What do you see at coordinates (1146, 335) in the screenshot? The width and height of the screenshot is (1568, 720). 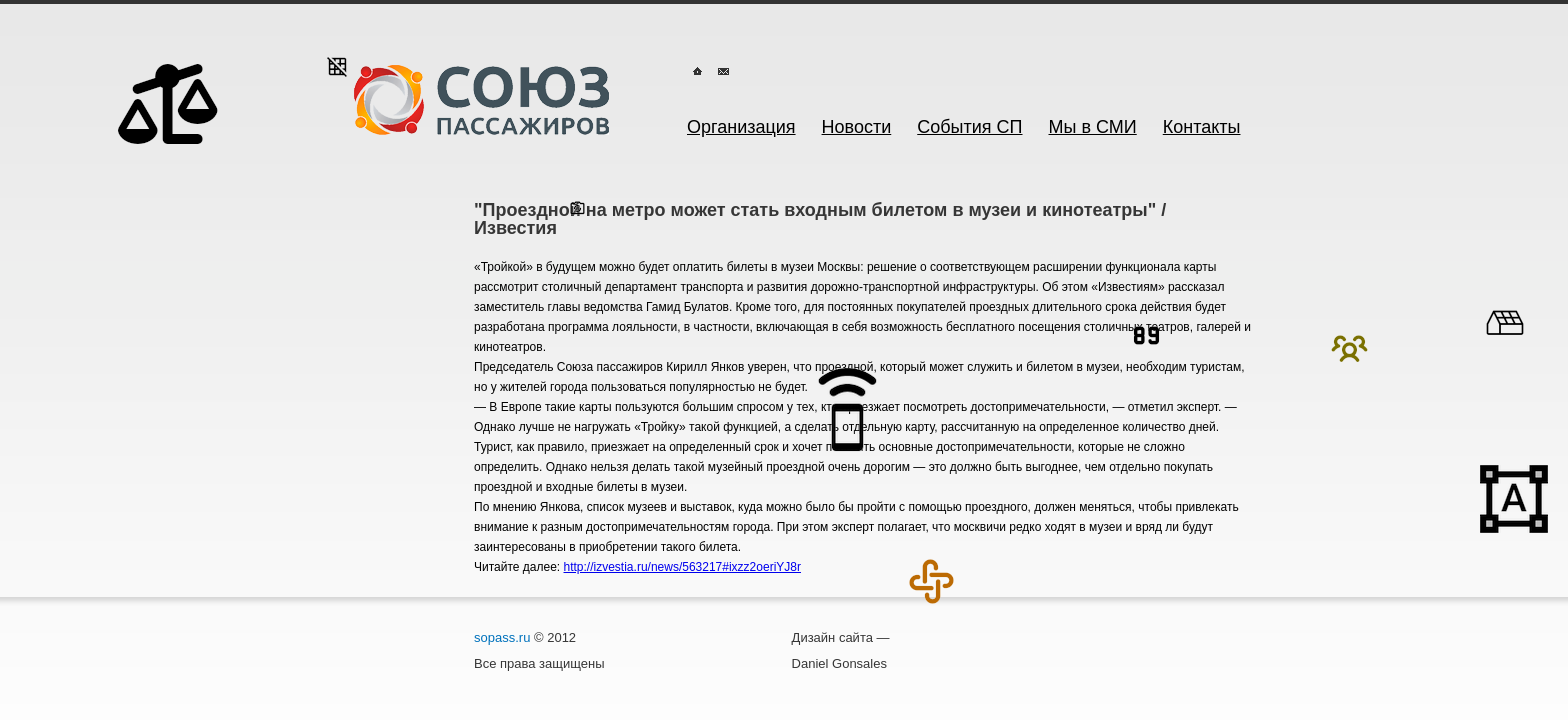 I see `displays the number 89 as a count or badge indicator` at bounding box center [1146, 335].